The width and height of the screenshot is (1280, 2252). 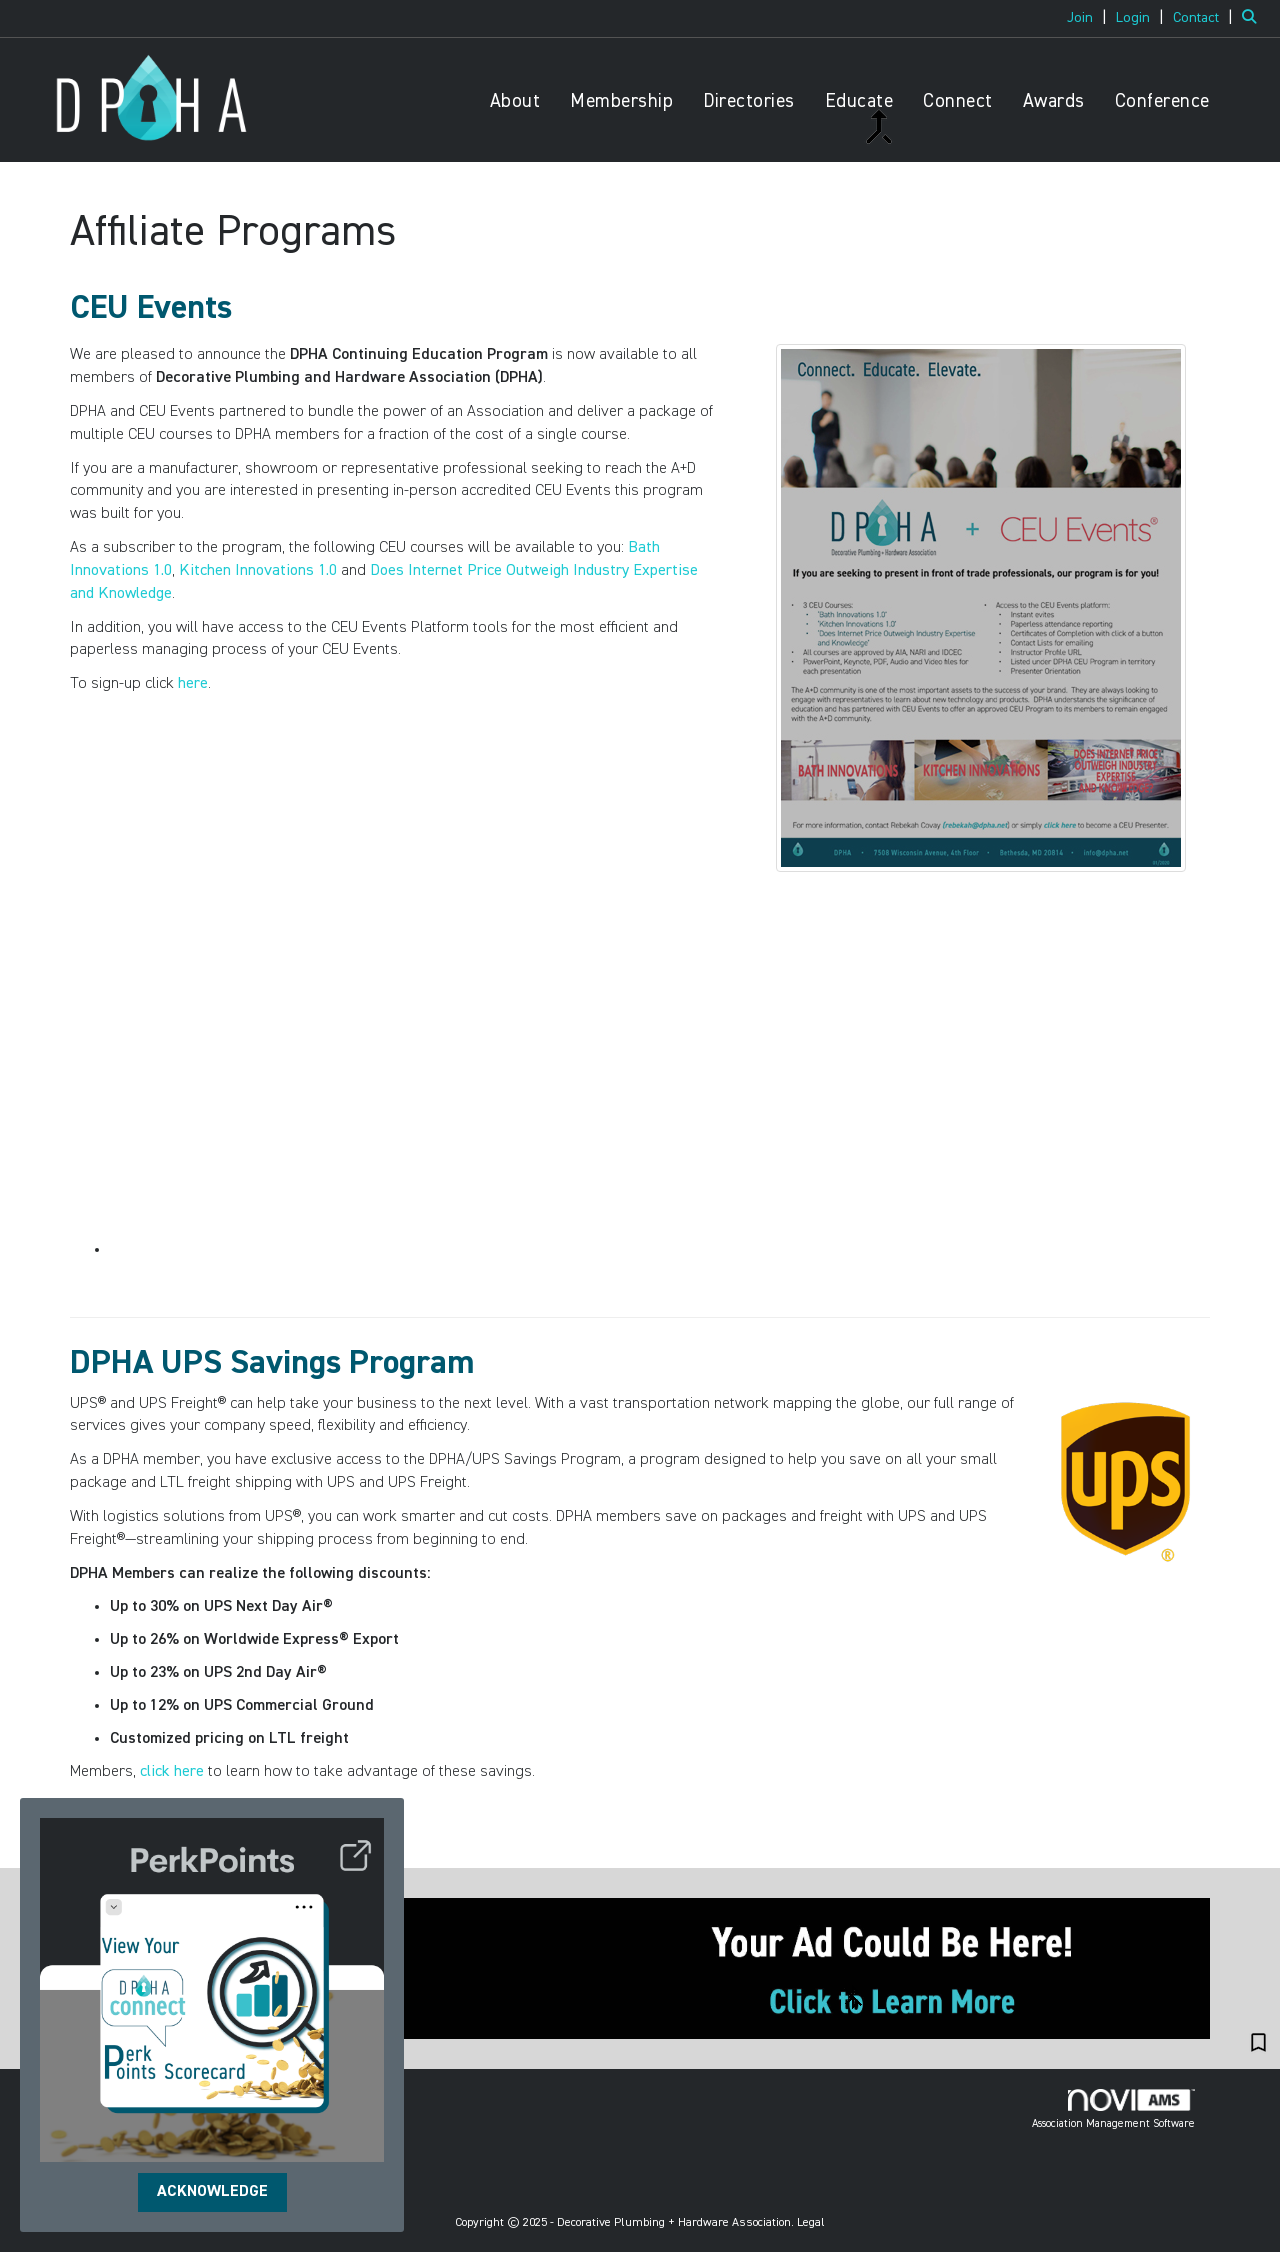 I want to click on bluetooth is currently disabled, so click(x=853, y=1997).